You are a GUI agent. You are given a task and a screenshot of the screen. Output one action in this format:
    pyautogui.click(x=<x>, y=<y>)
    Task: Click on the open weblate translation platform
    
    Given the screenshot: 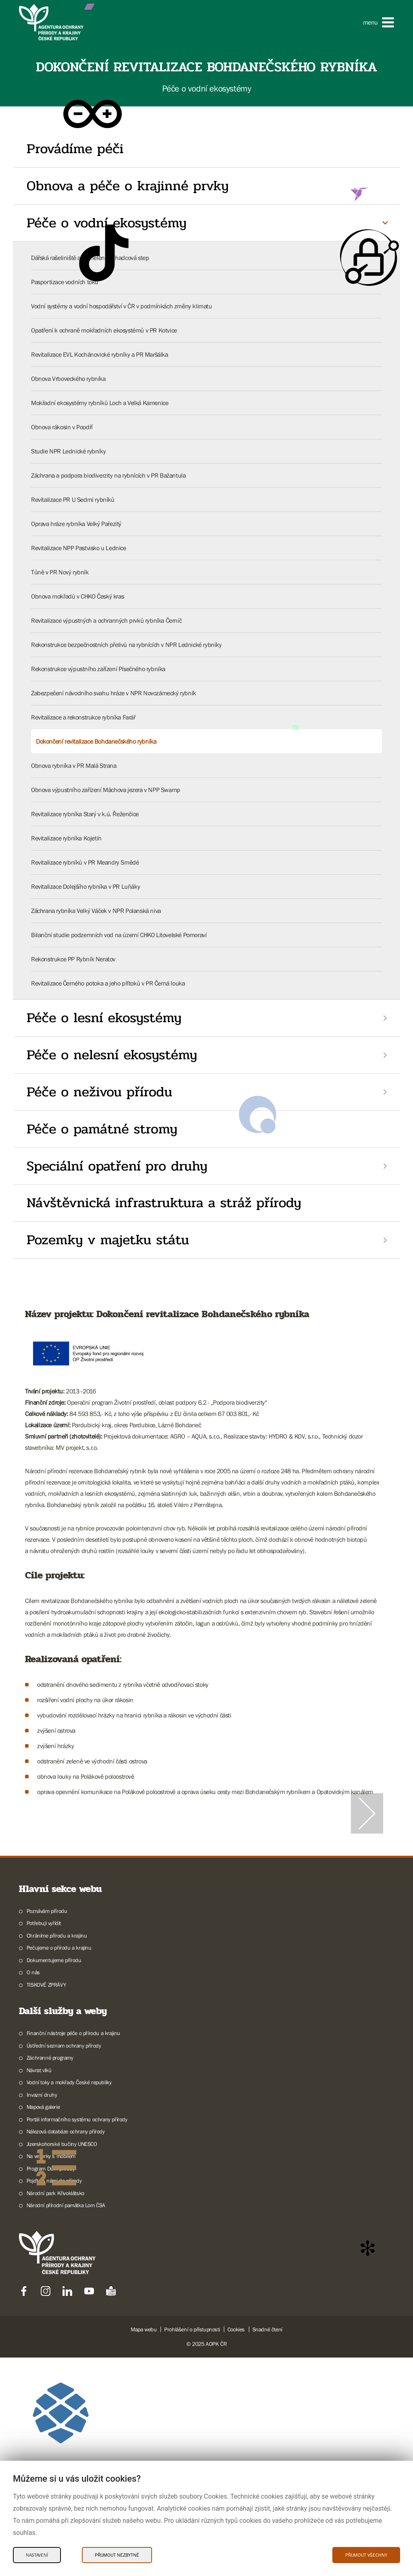 What is the action you would take?
    pyautogui.click(x=296, y=727)
    